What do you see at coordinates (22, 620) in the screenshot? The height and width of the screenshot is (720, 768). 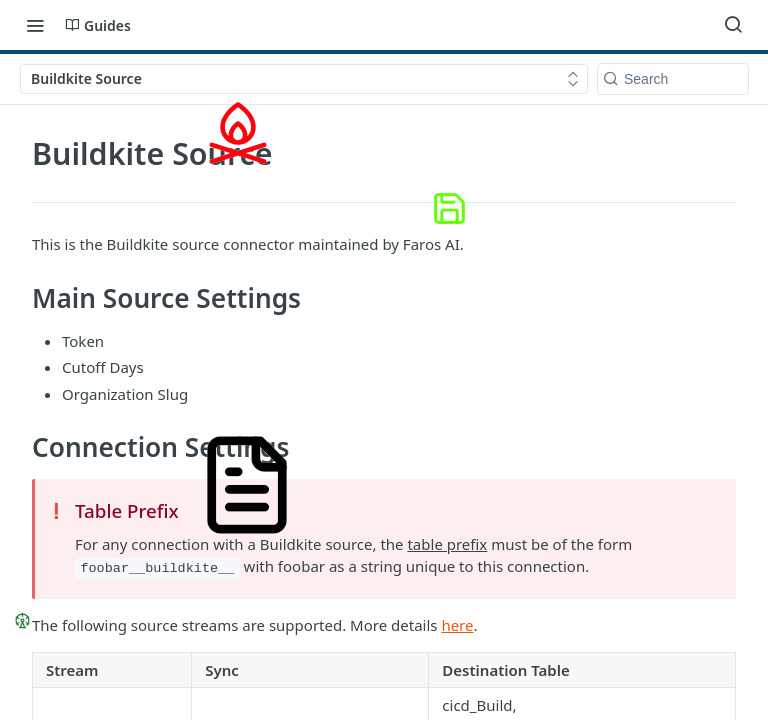 I see `view amusement park or carnival attractions` at bounding box center [22, 620].